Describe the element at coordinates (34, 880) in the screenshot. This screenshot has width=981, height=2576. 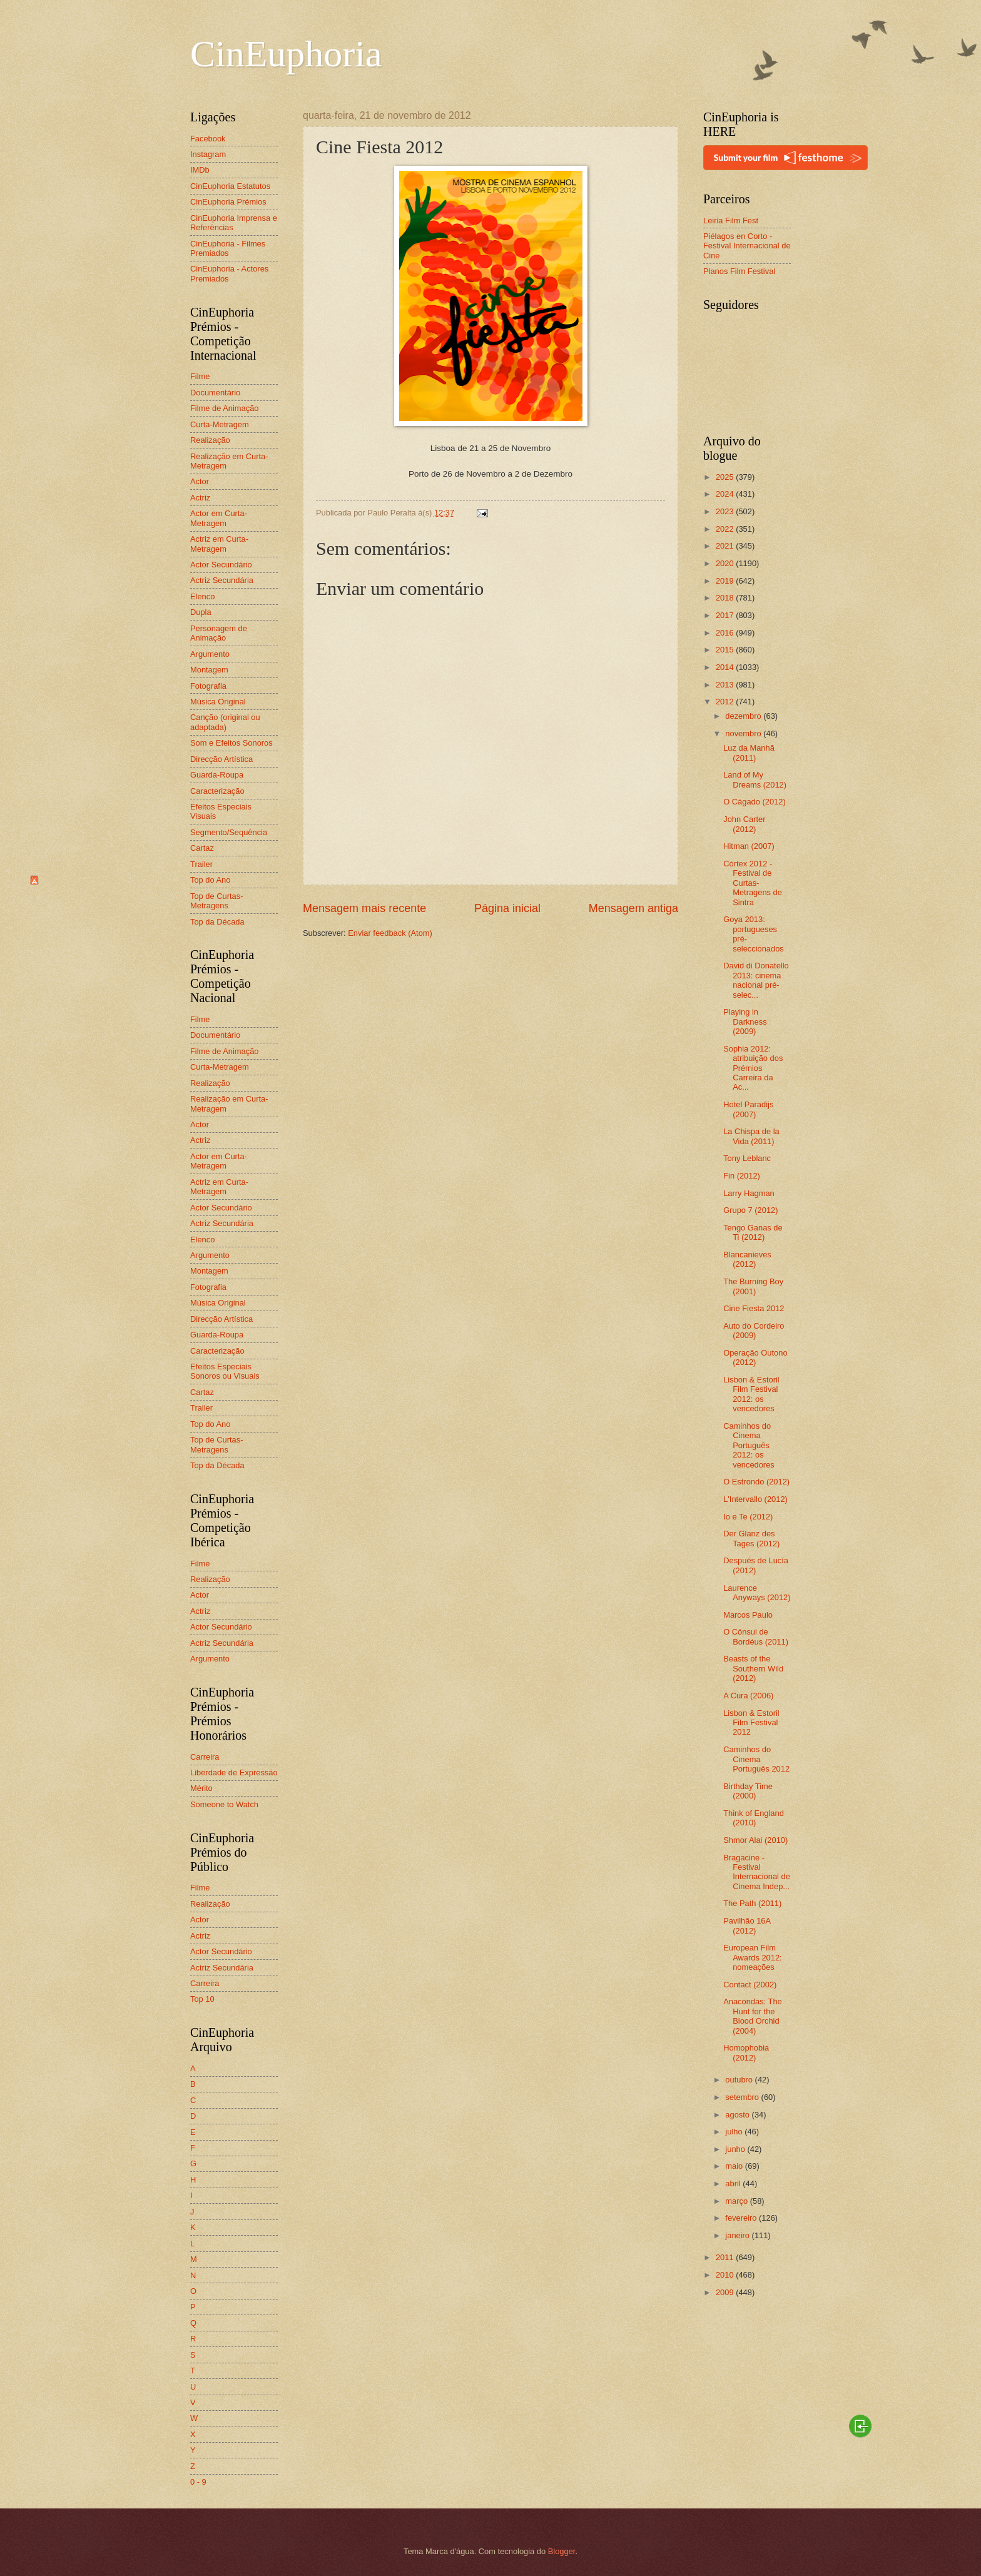
I see `open the app center to browse and install applications` at that location.